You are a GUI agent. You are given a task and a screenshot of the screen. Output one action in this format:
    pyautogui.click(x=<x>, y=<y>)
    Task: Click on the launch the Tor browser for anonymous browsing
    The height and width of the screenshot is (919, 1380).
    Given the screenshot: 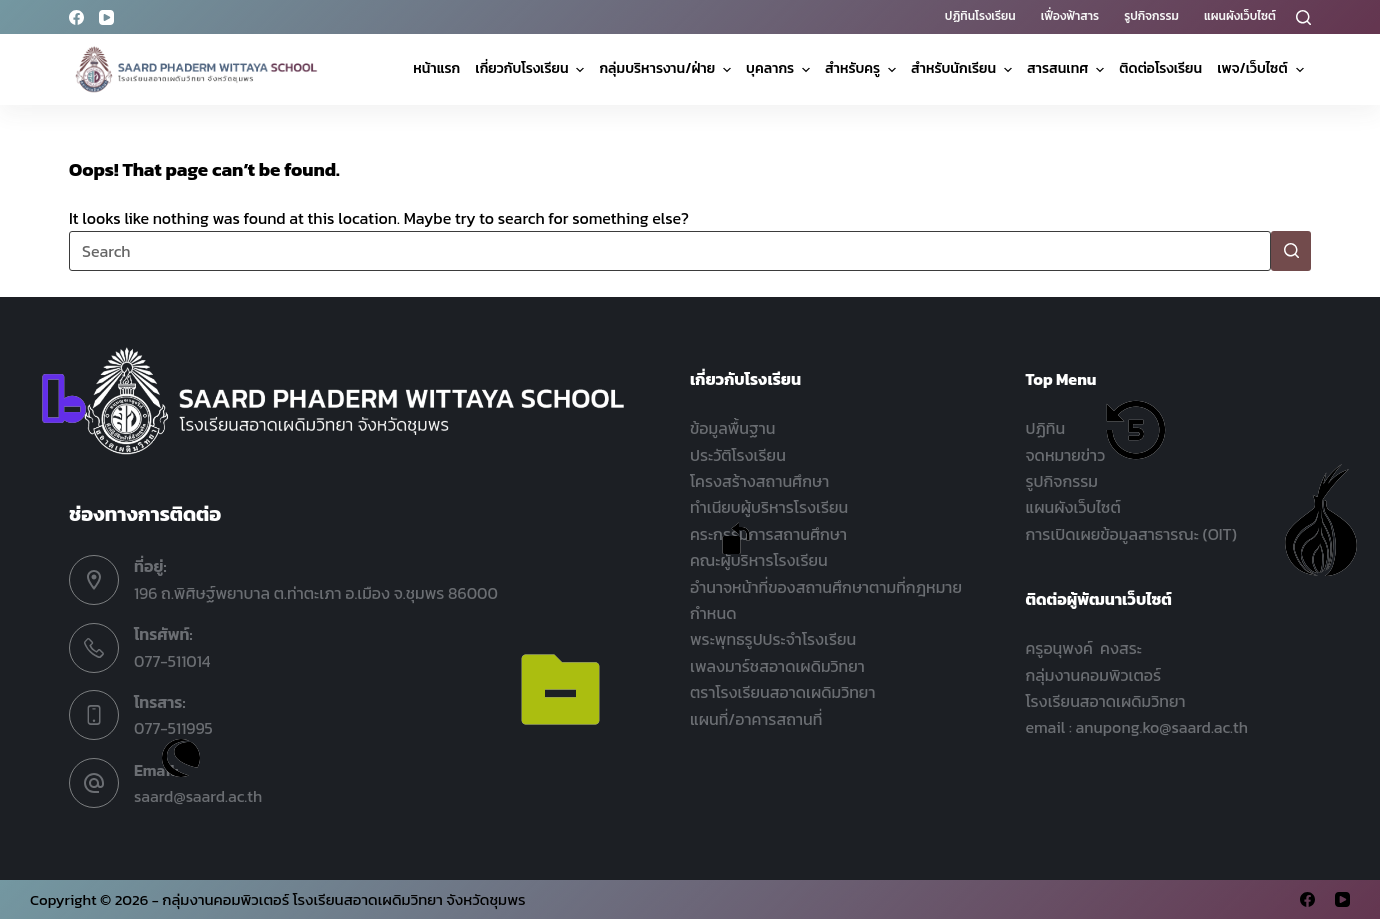 What is the action you would take?
    pyautogui.click(x=1321, y=520)
    